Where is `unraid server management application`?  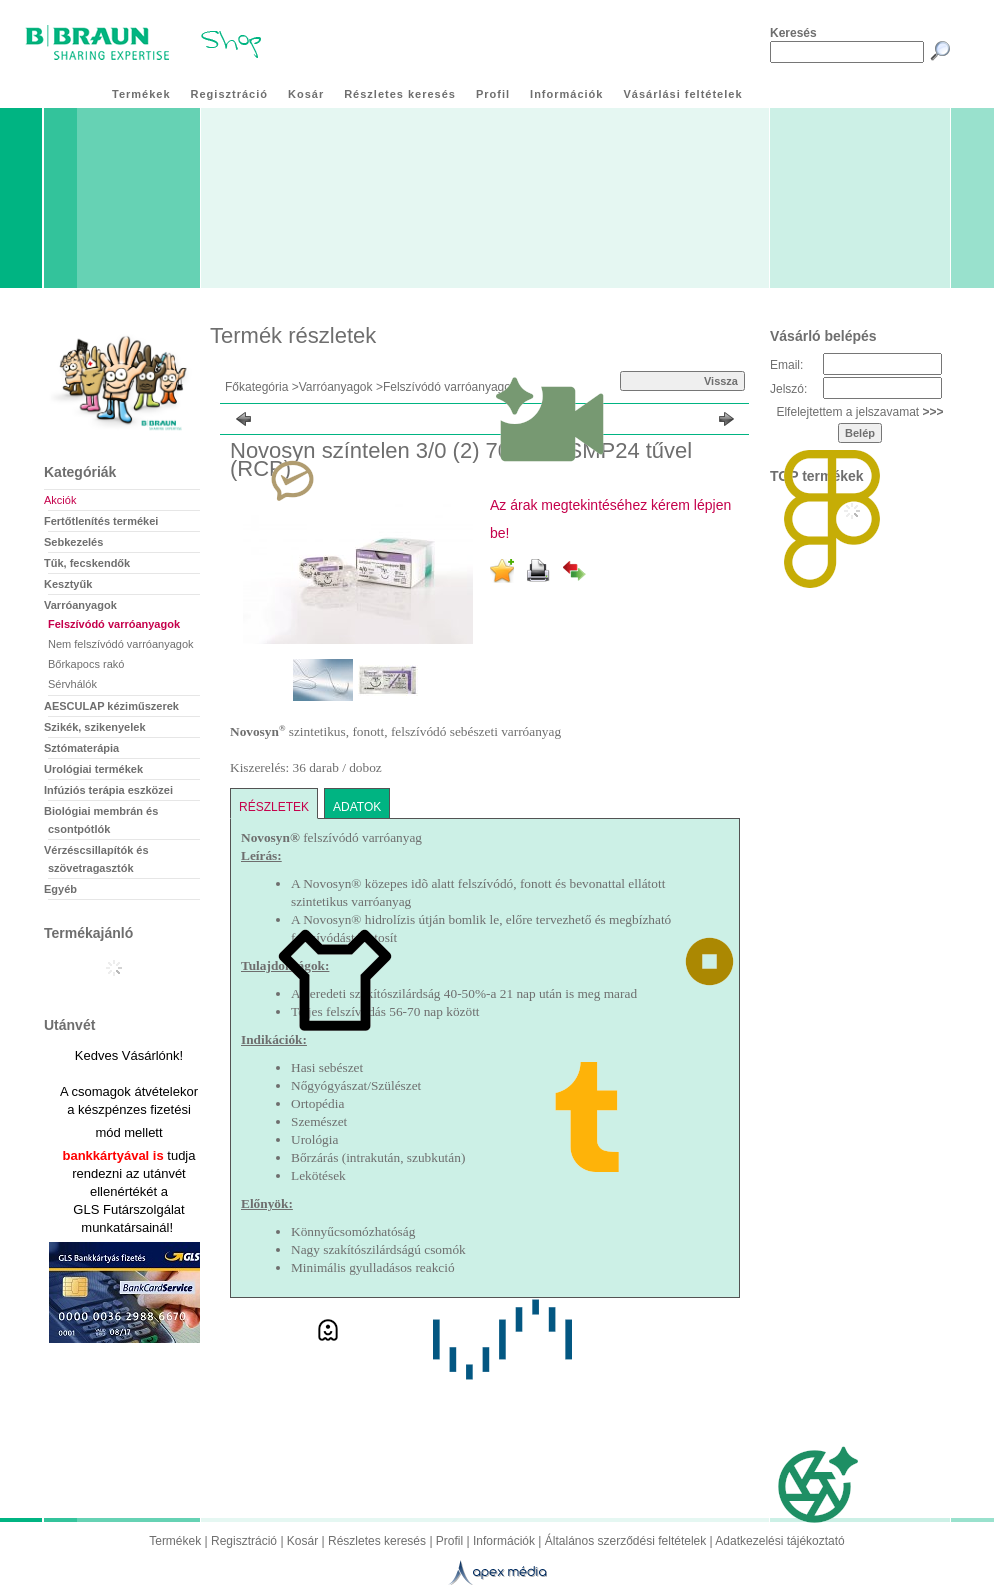 unraid server management application is located at coordinates (502, 1339).